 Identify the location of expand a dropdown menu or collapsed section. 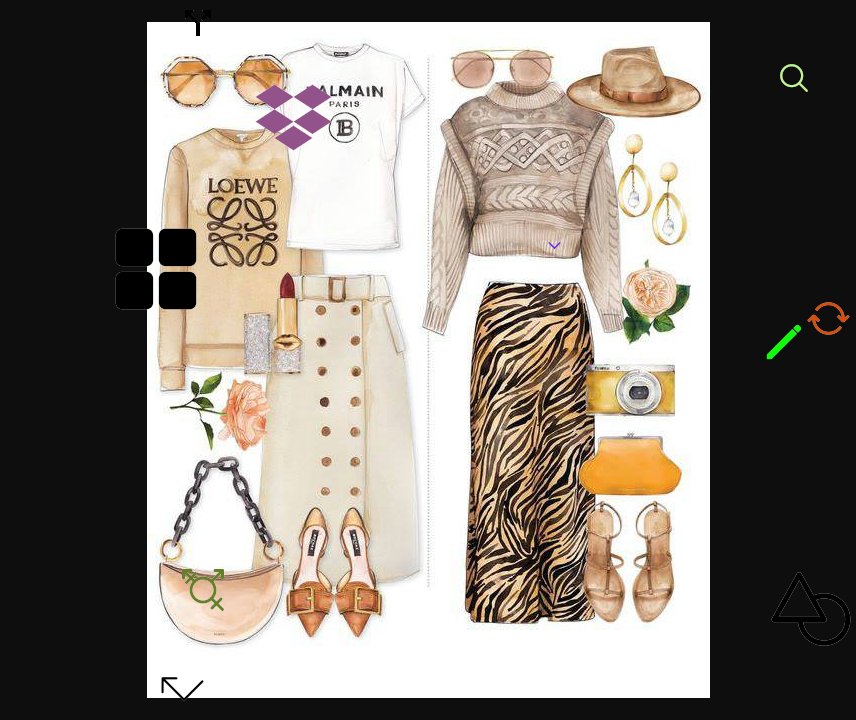
(554, 245).